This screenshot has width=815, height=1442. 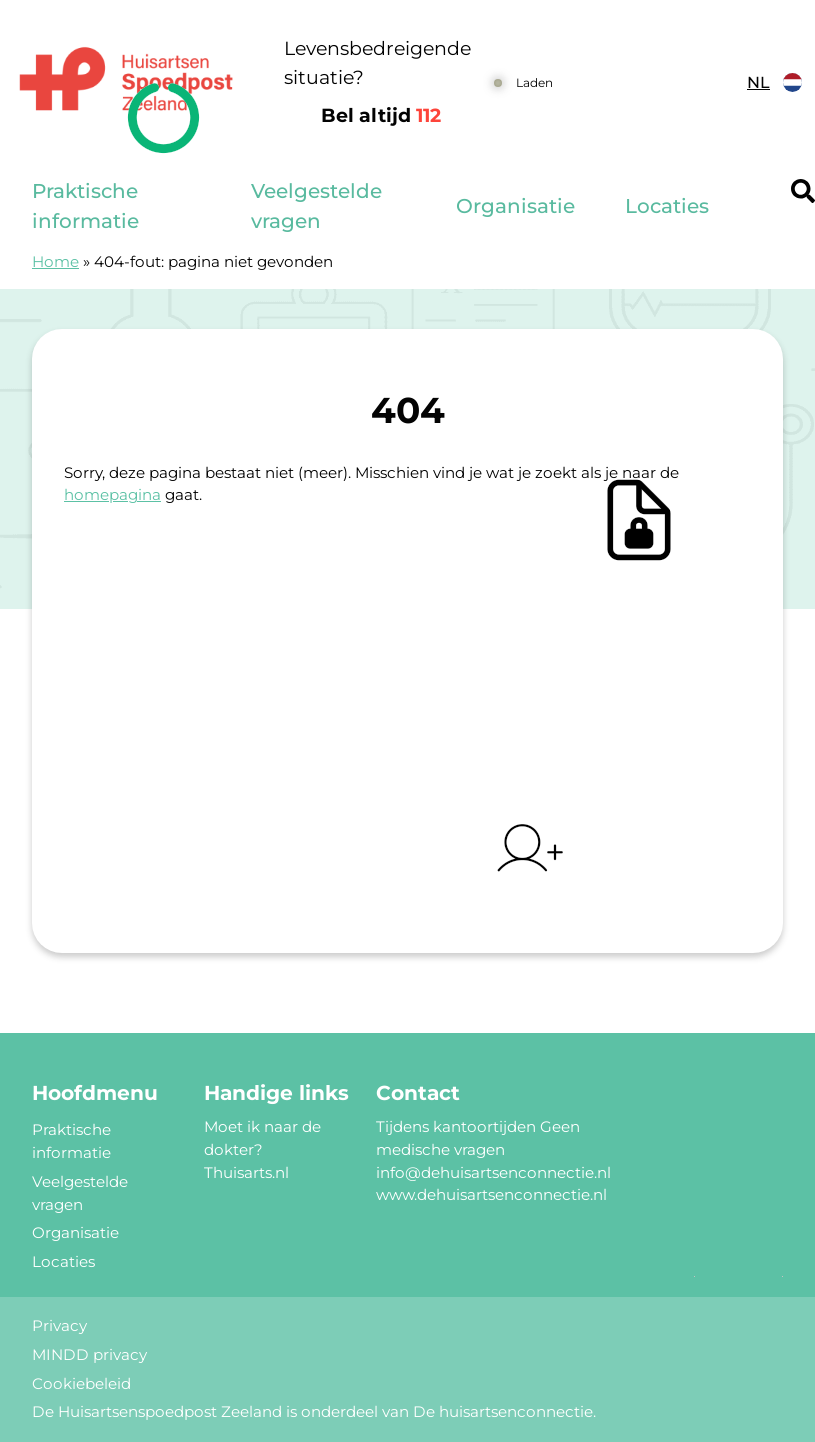 What do you see at coordinates (639, 520) in the screenshot?
I see `view a protected or encrypted document` at bounding box center [639, 520].